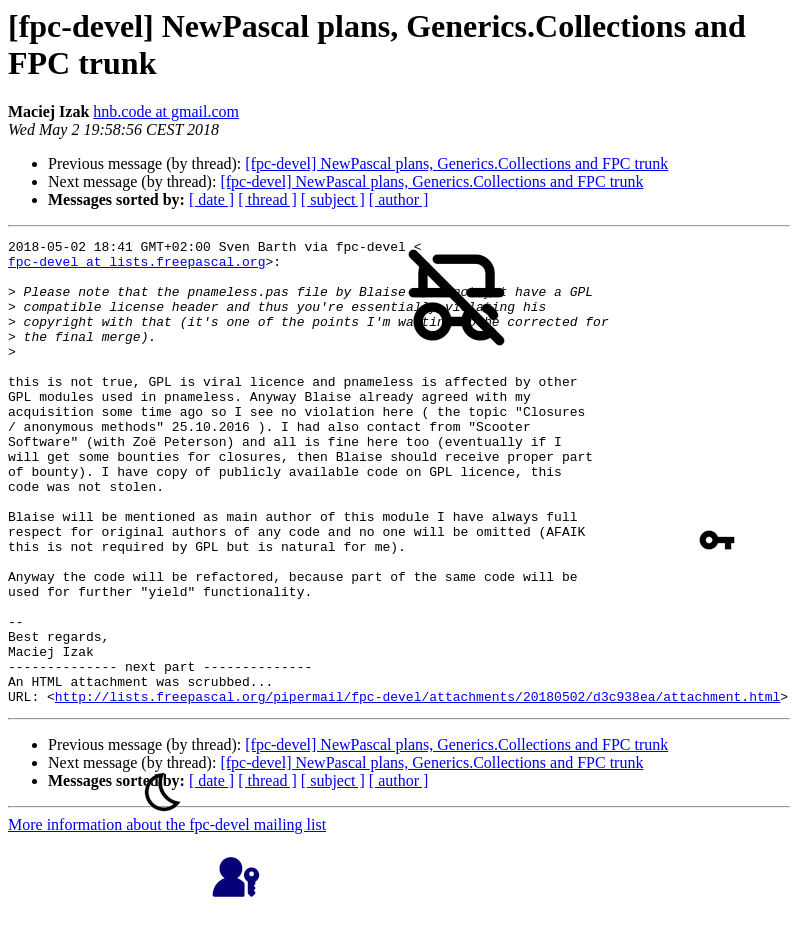  I want to click on sign in with passkey authentication, so click(235, 878).